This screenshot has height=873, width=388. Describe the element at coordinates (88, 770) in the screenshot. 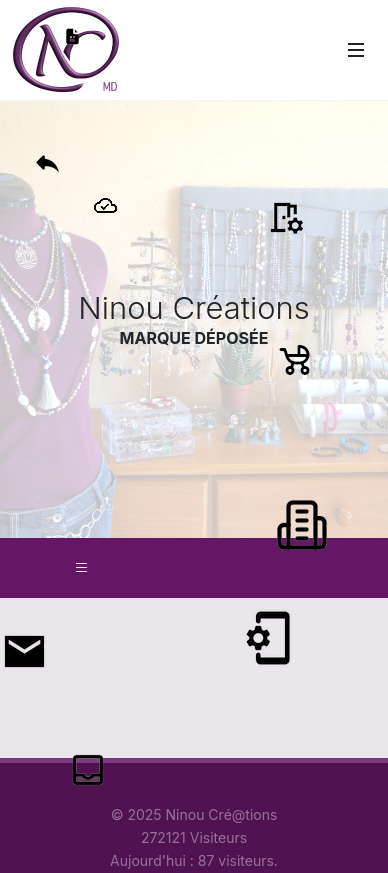

I see `access your inbox` at that location.